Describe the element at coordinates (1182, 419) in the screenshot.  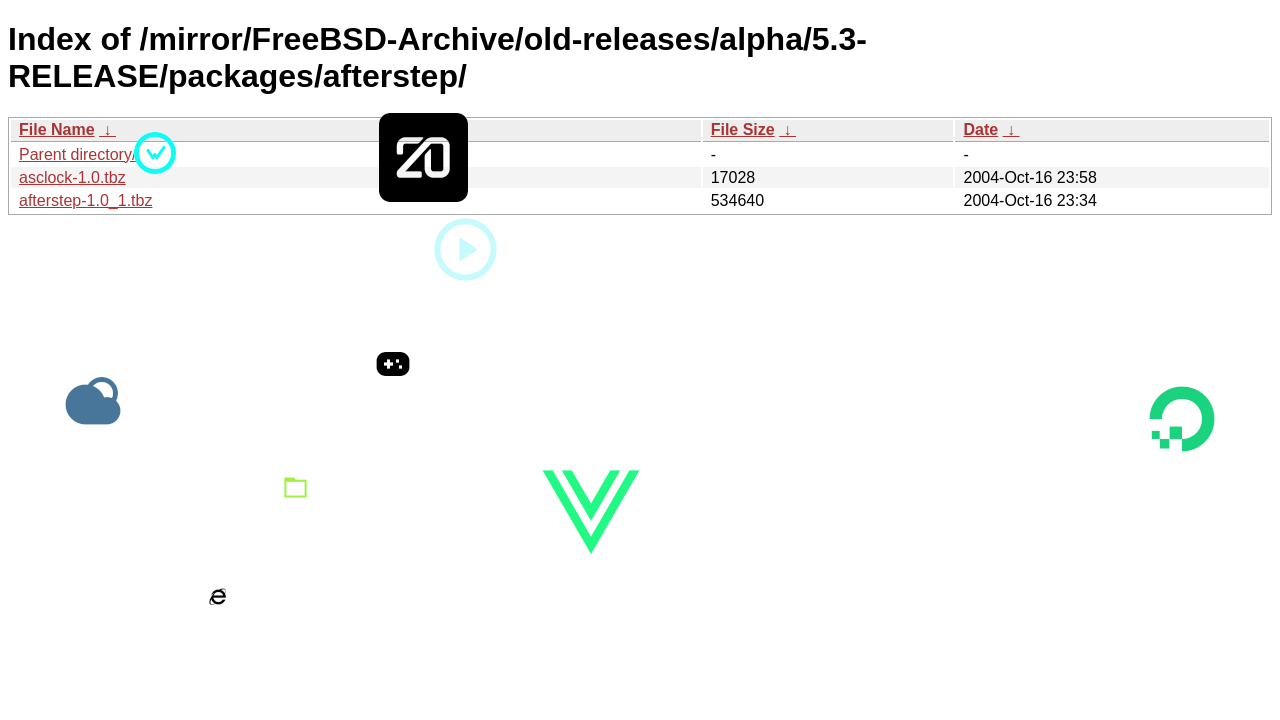
I see `DigitalOcean brand logo` at that location.